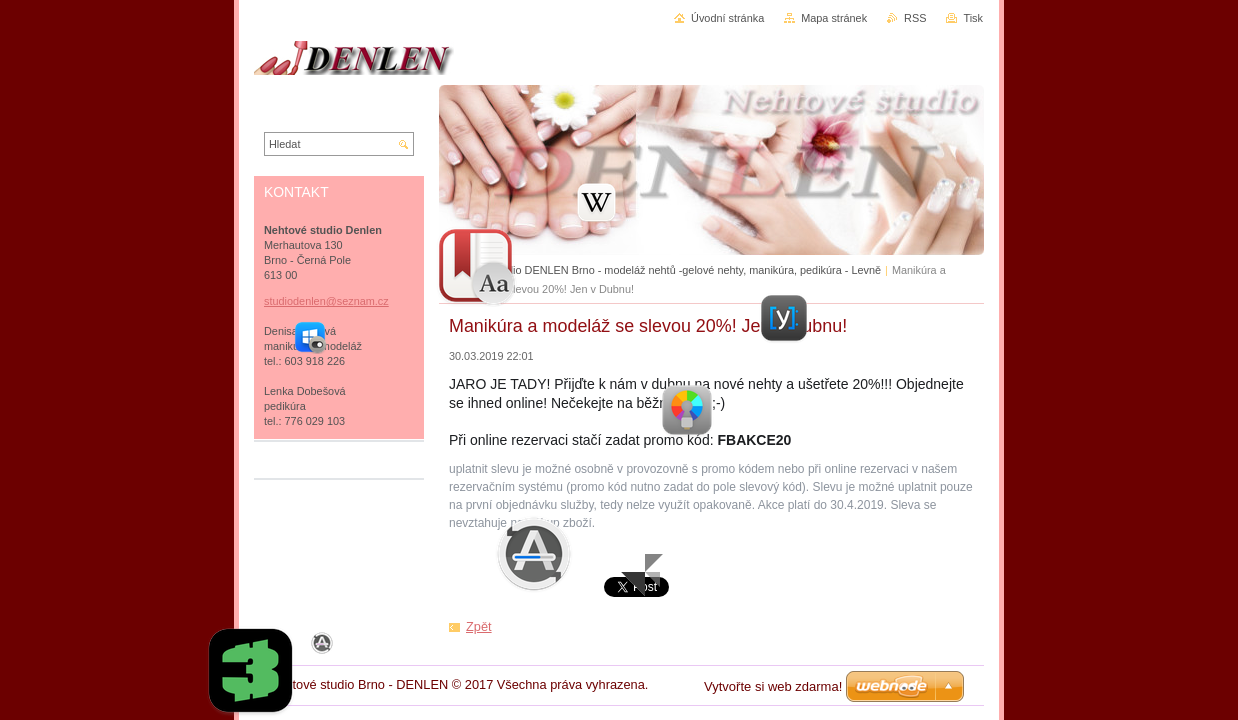  What do you see at coordinates (534, 554) in the screenshot?
I see `check for available software updates` at bounding box center [534, 554].